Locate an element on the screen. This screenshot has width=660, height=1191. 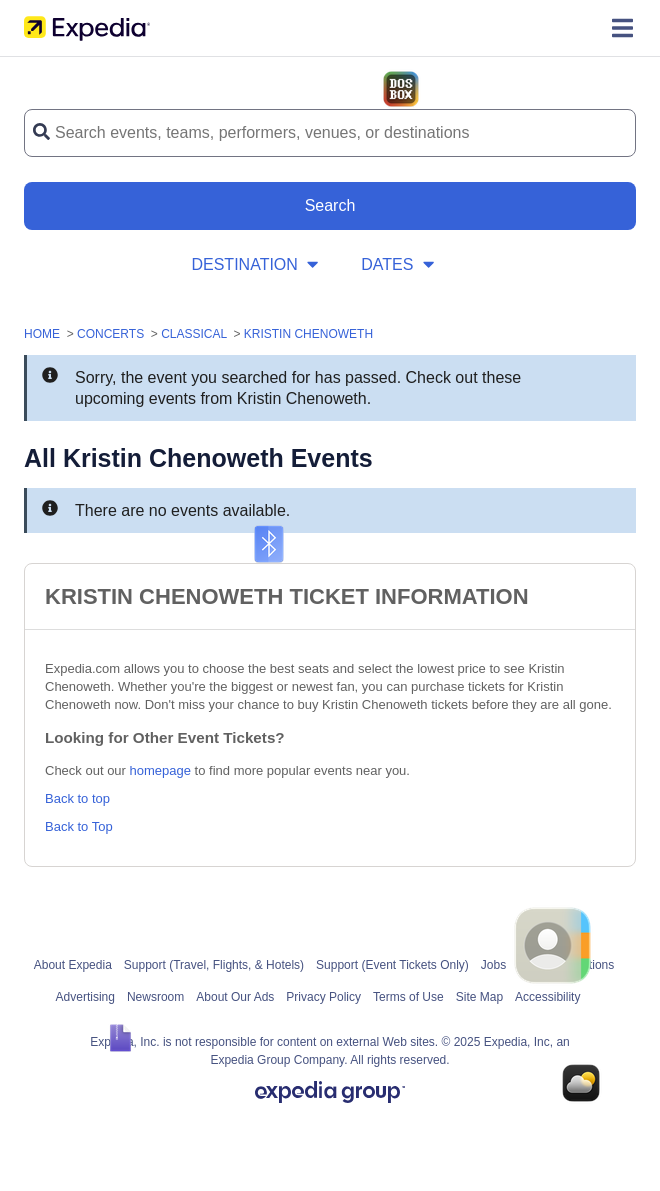
open bluetooth settings is located at coordinates (269, 544).